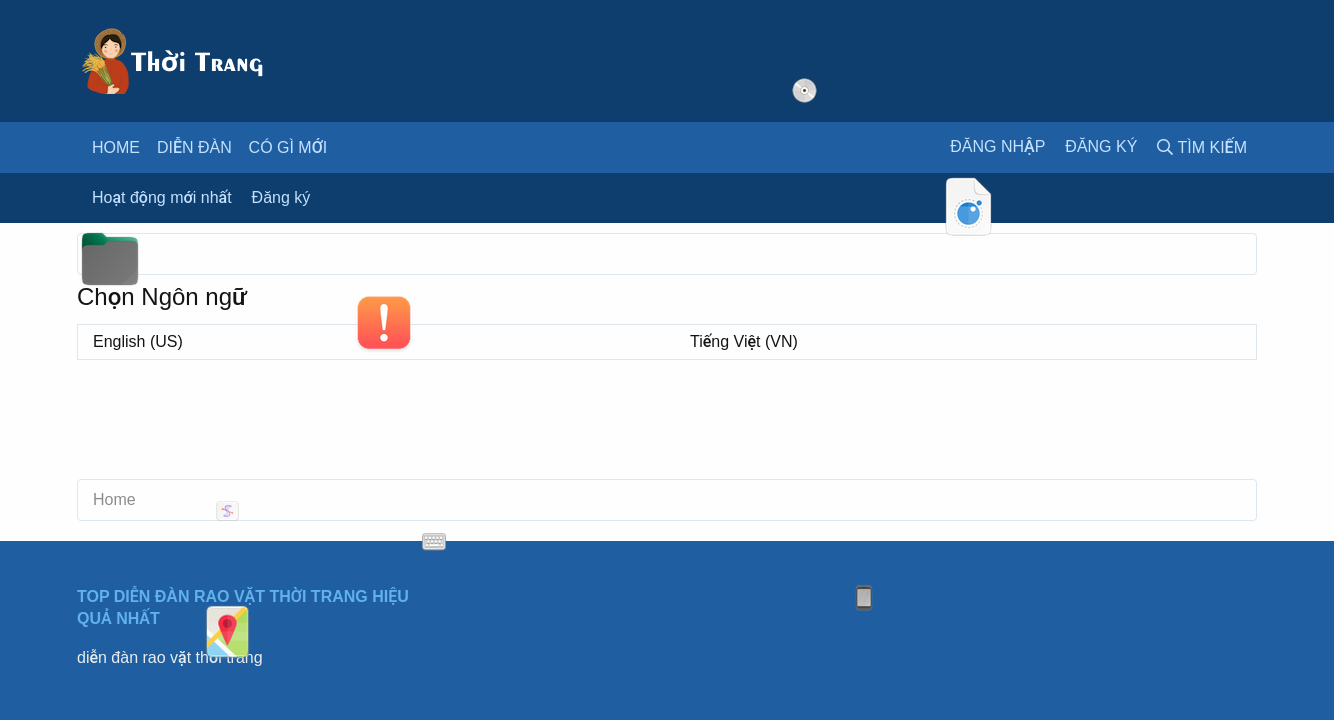 This screenshot has width=1334, height=720. Describe the element at coordinates (384, 324) in the screenshot. I see `indicates an error has occurred` at that location.